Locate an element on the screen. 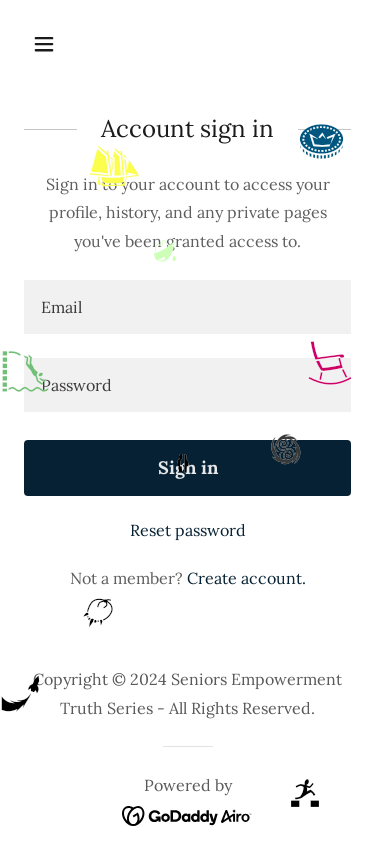  fishing activity or minigame is located at coordinates (114, 166).